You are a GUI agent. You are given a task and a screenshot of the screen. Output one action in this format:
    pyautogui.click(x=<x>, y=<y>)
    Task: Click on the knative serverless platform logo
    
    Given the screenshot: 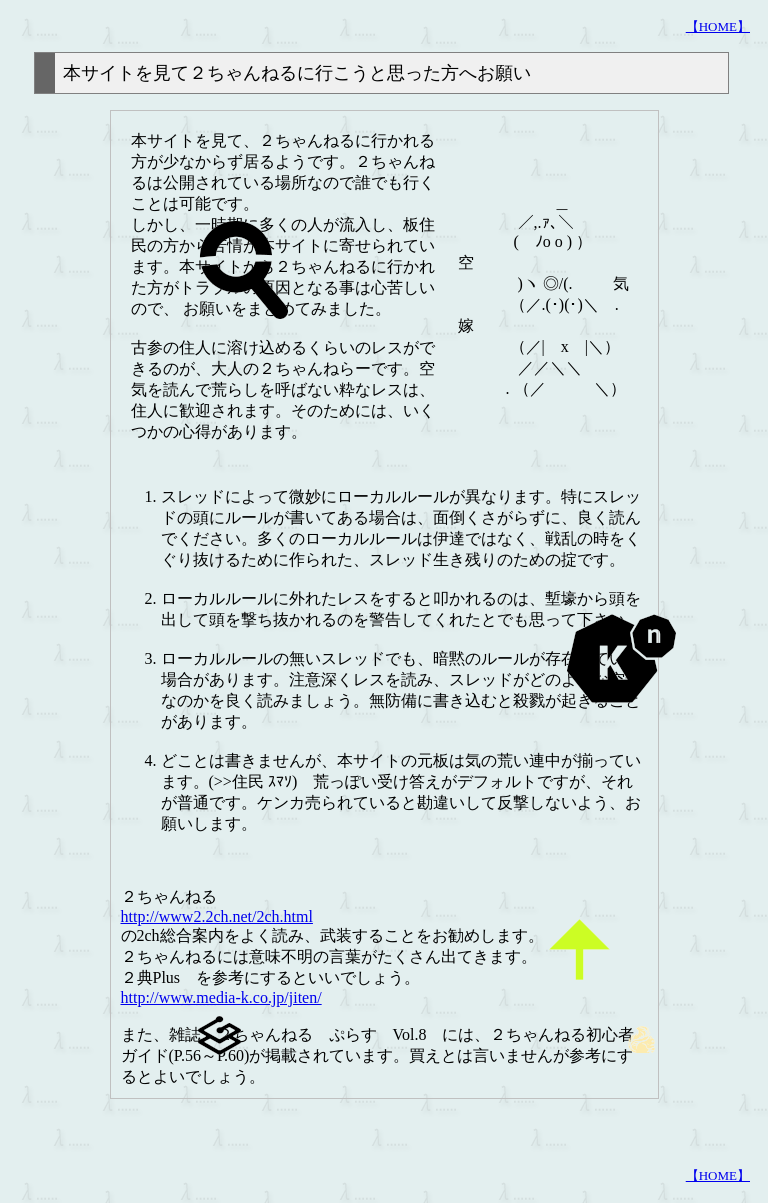 What is the action you would take?
    pyautogui.click(x=621, y=658)
    